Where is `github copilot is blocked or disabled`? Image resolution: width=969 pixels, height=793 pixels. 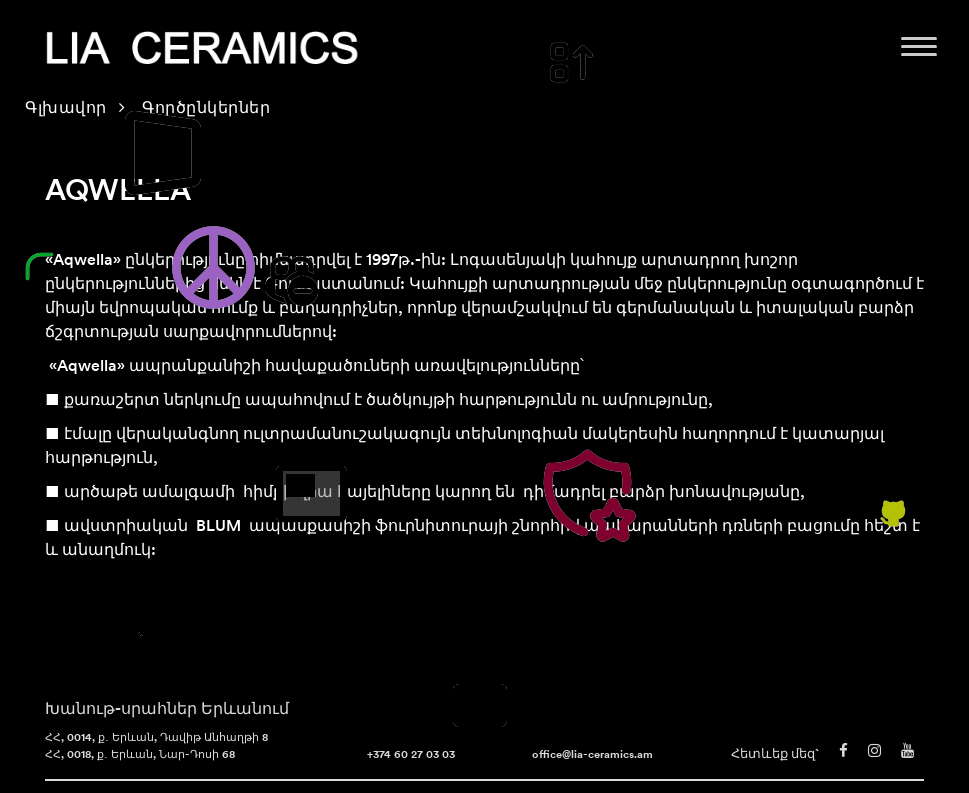
github copilot is blocked or disabled is located at coordinates (292, 280).